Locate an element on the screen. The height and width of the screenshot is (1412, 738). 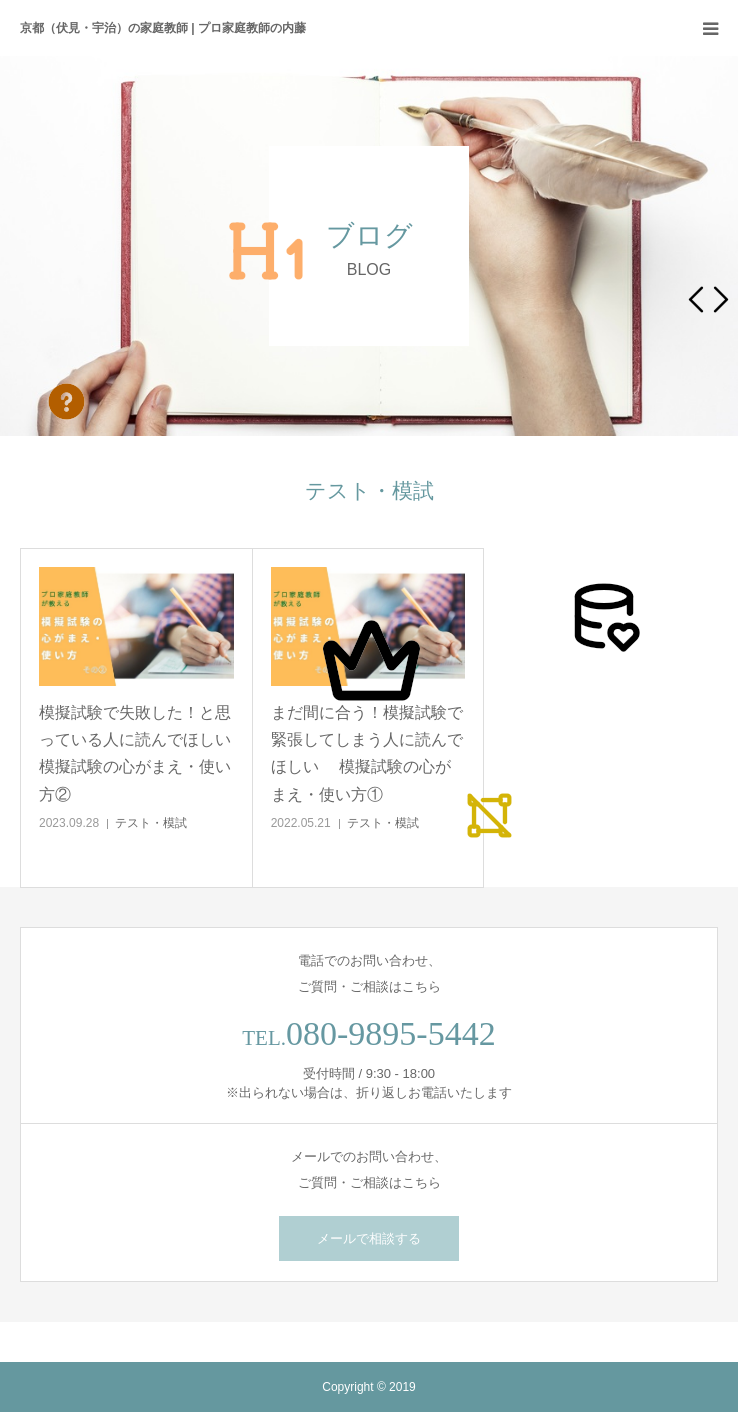
disable vector editing mode is located at coordinates (489, 815).